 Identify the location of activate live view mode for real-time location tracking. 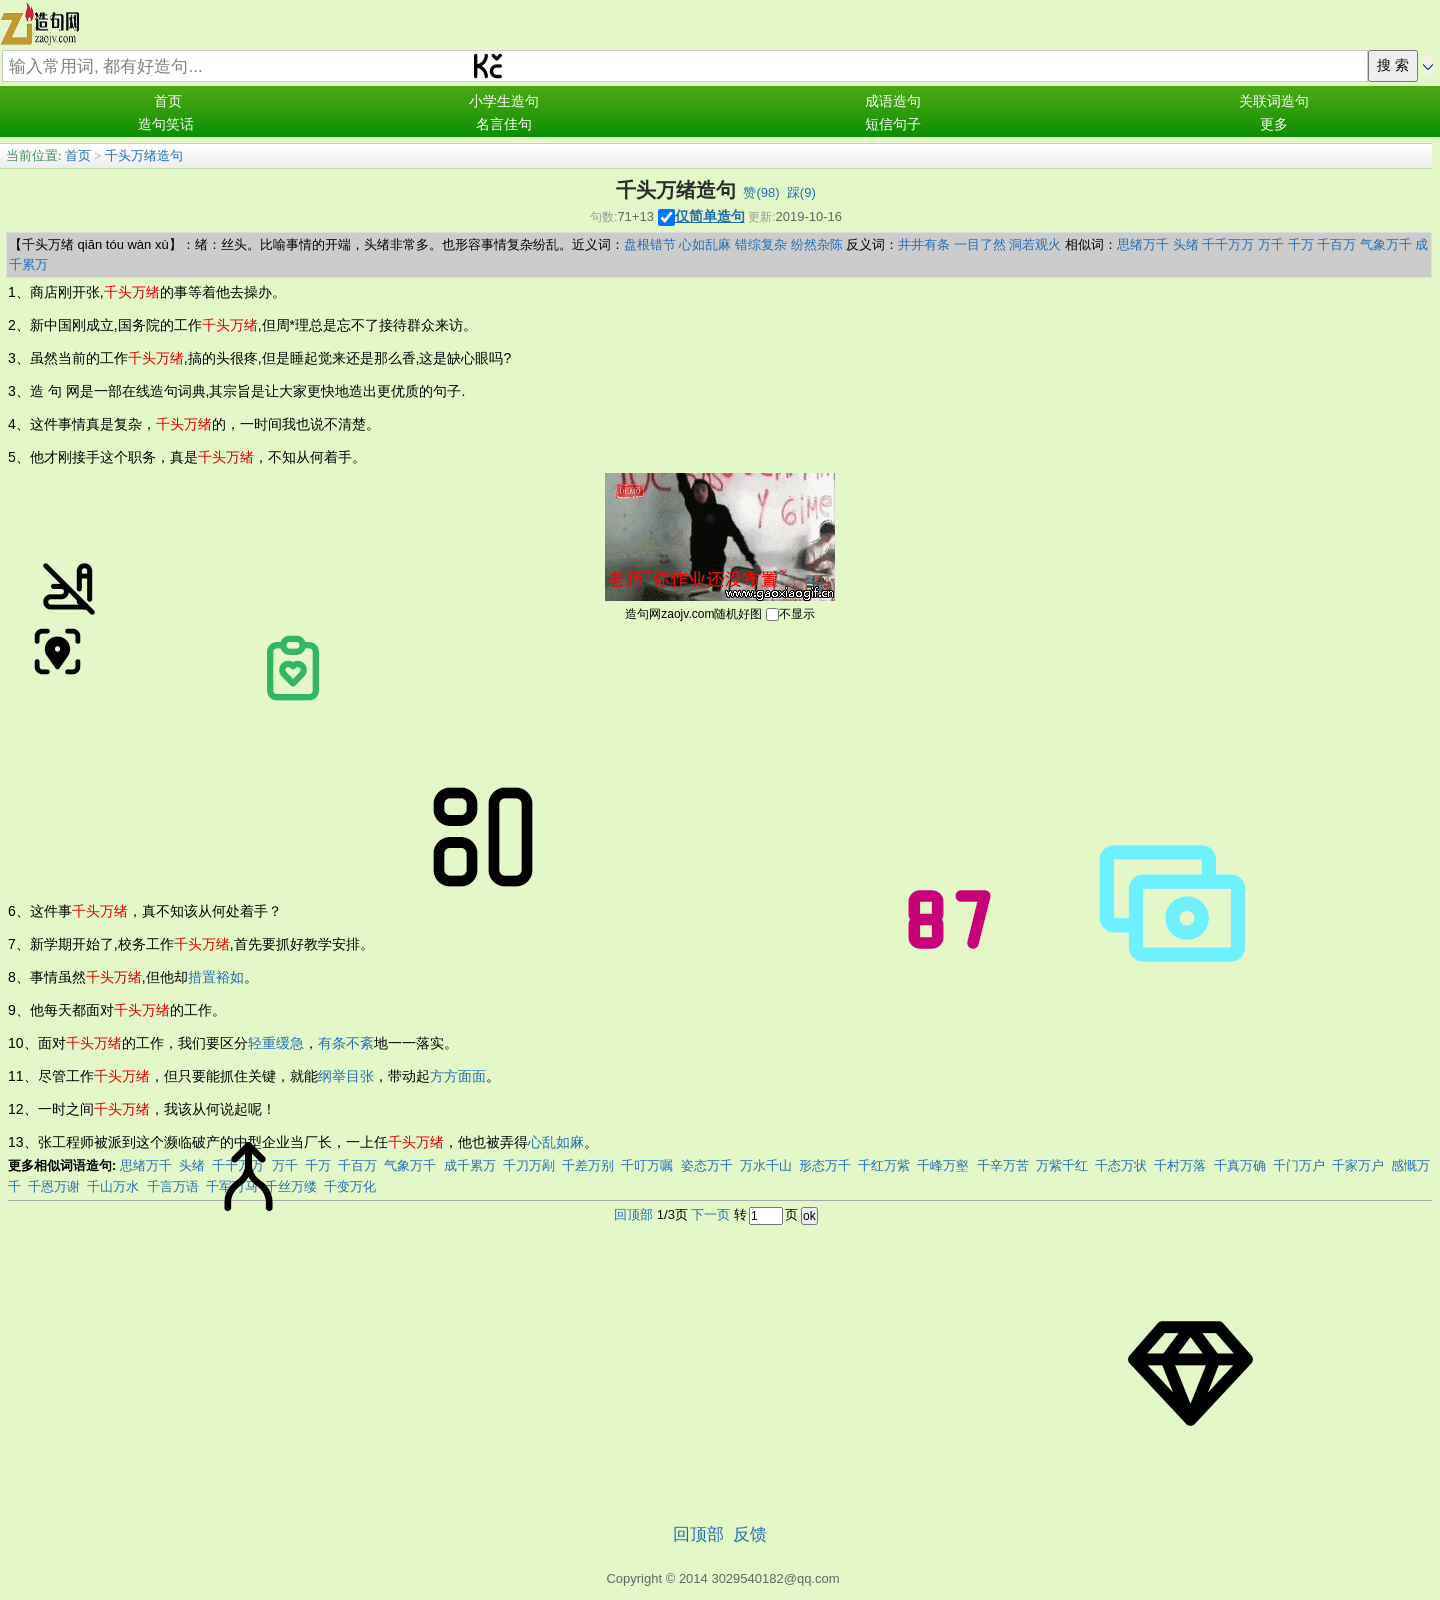
(57, 651).